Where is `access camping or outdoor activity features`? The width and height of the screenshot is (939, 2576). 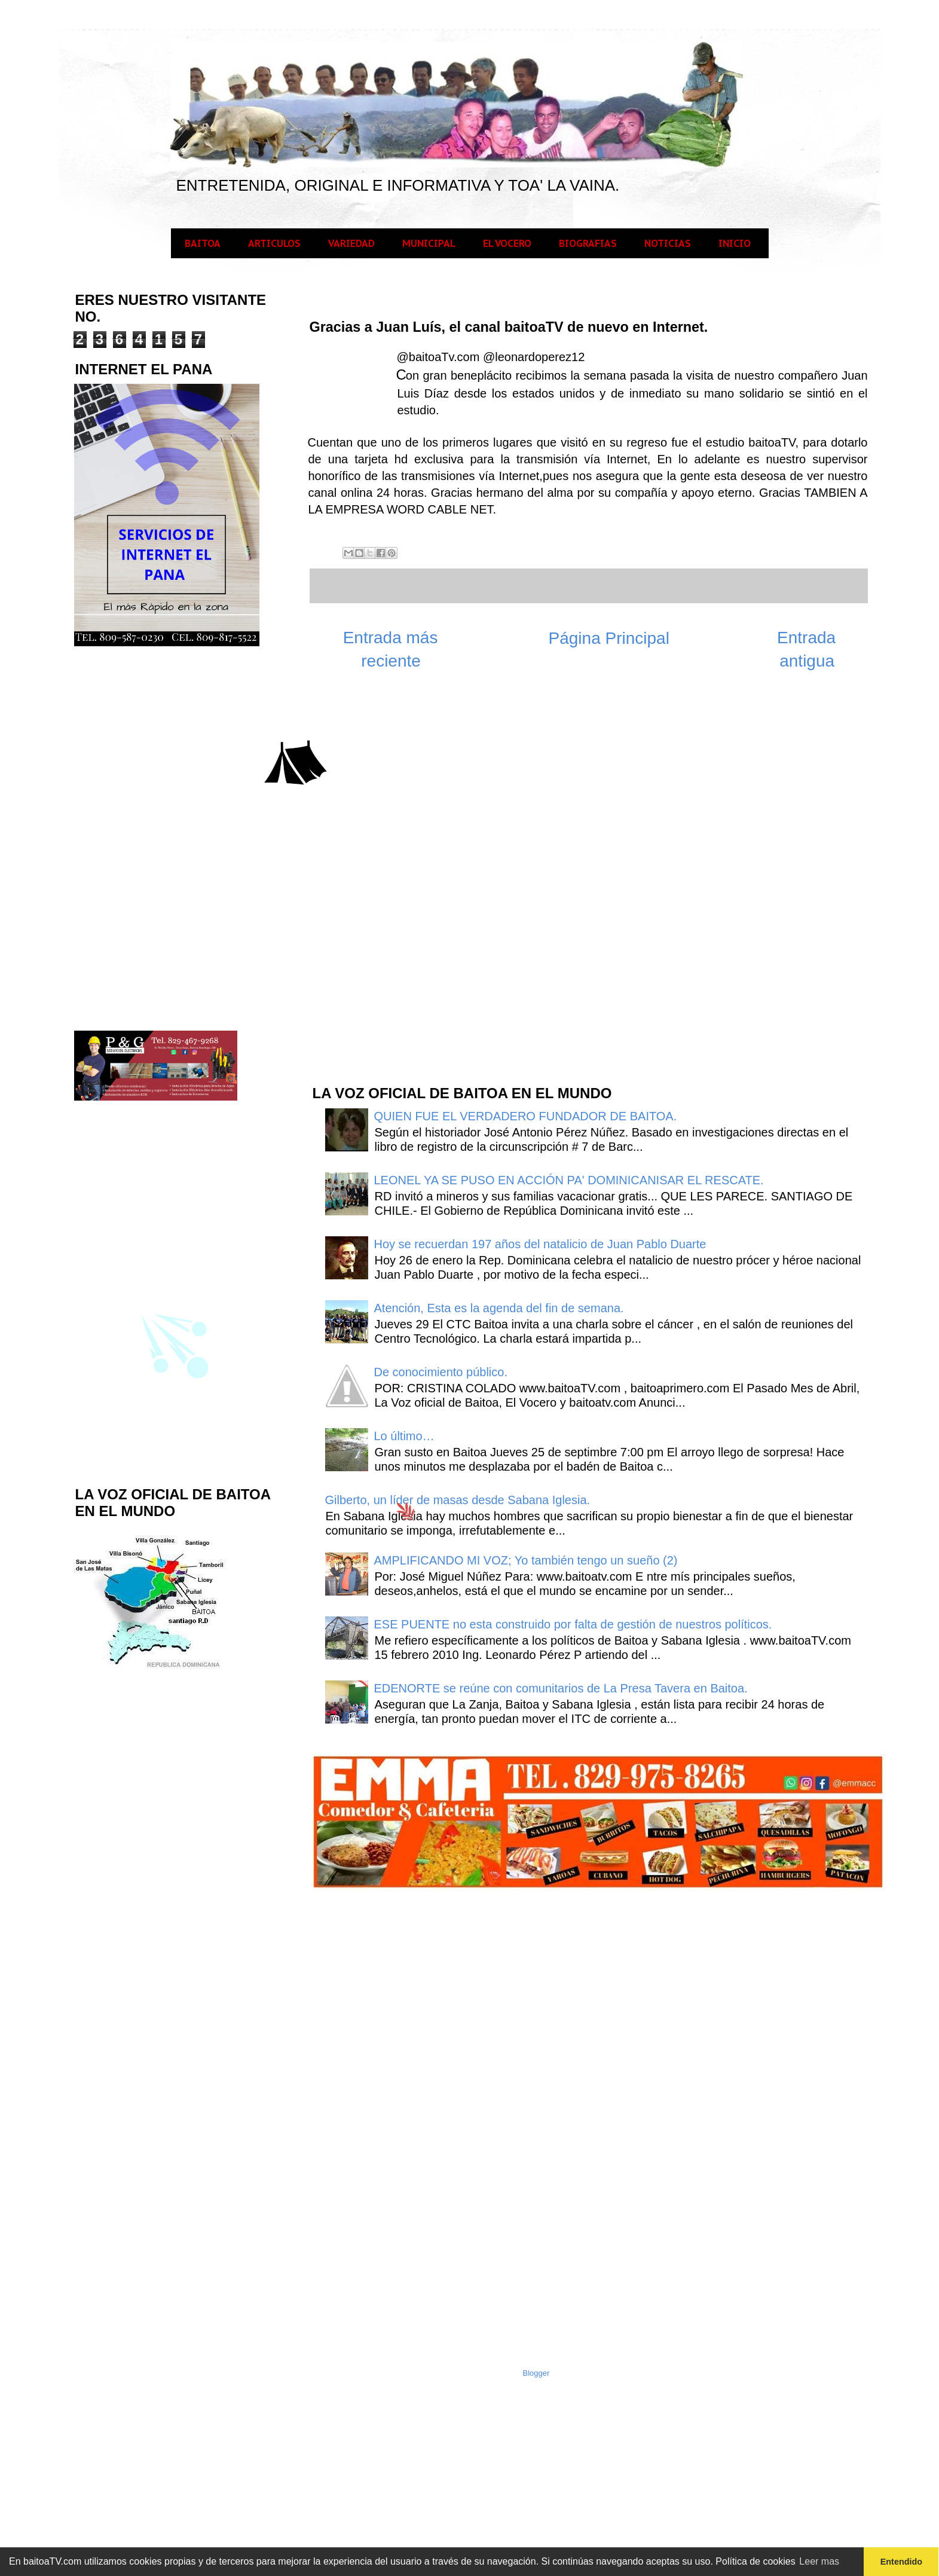 access camping or outdoor activity features is located at coordinates (295, 762).